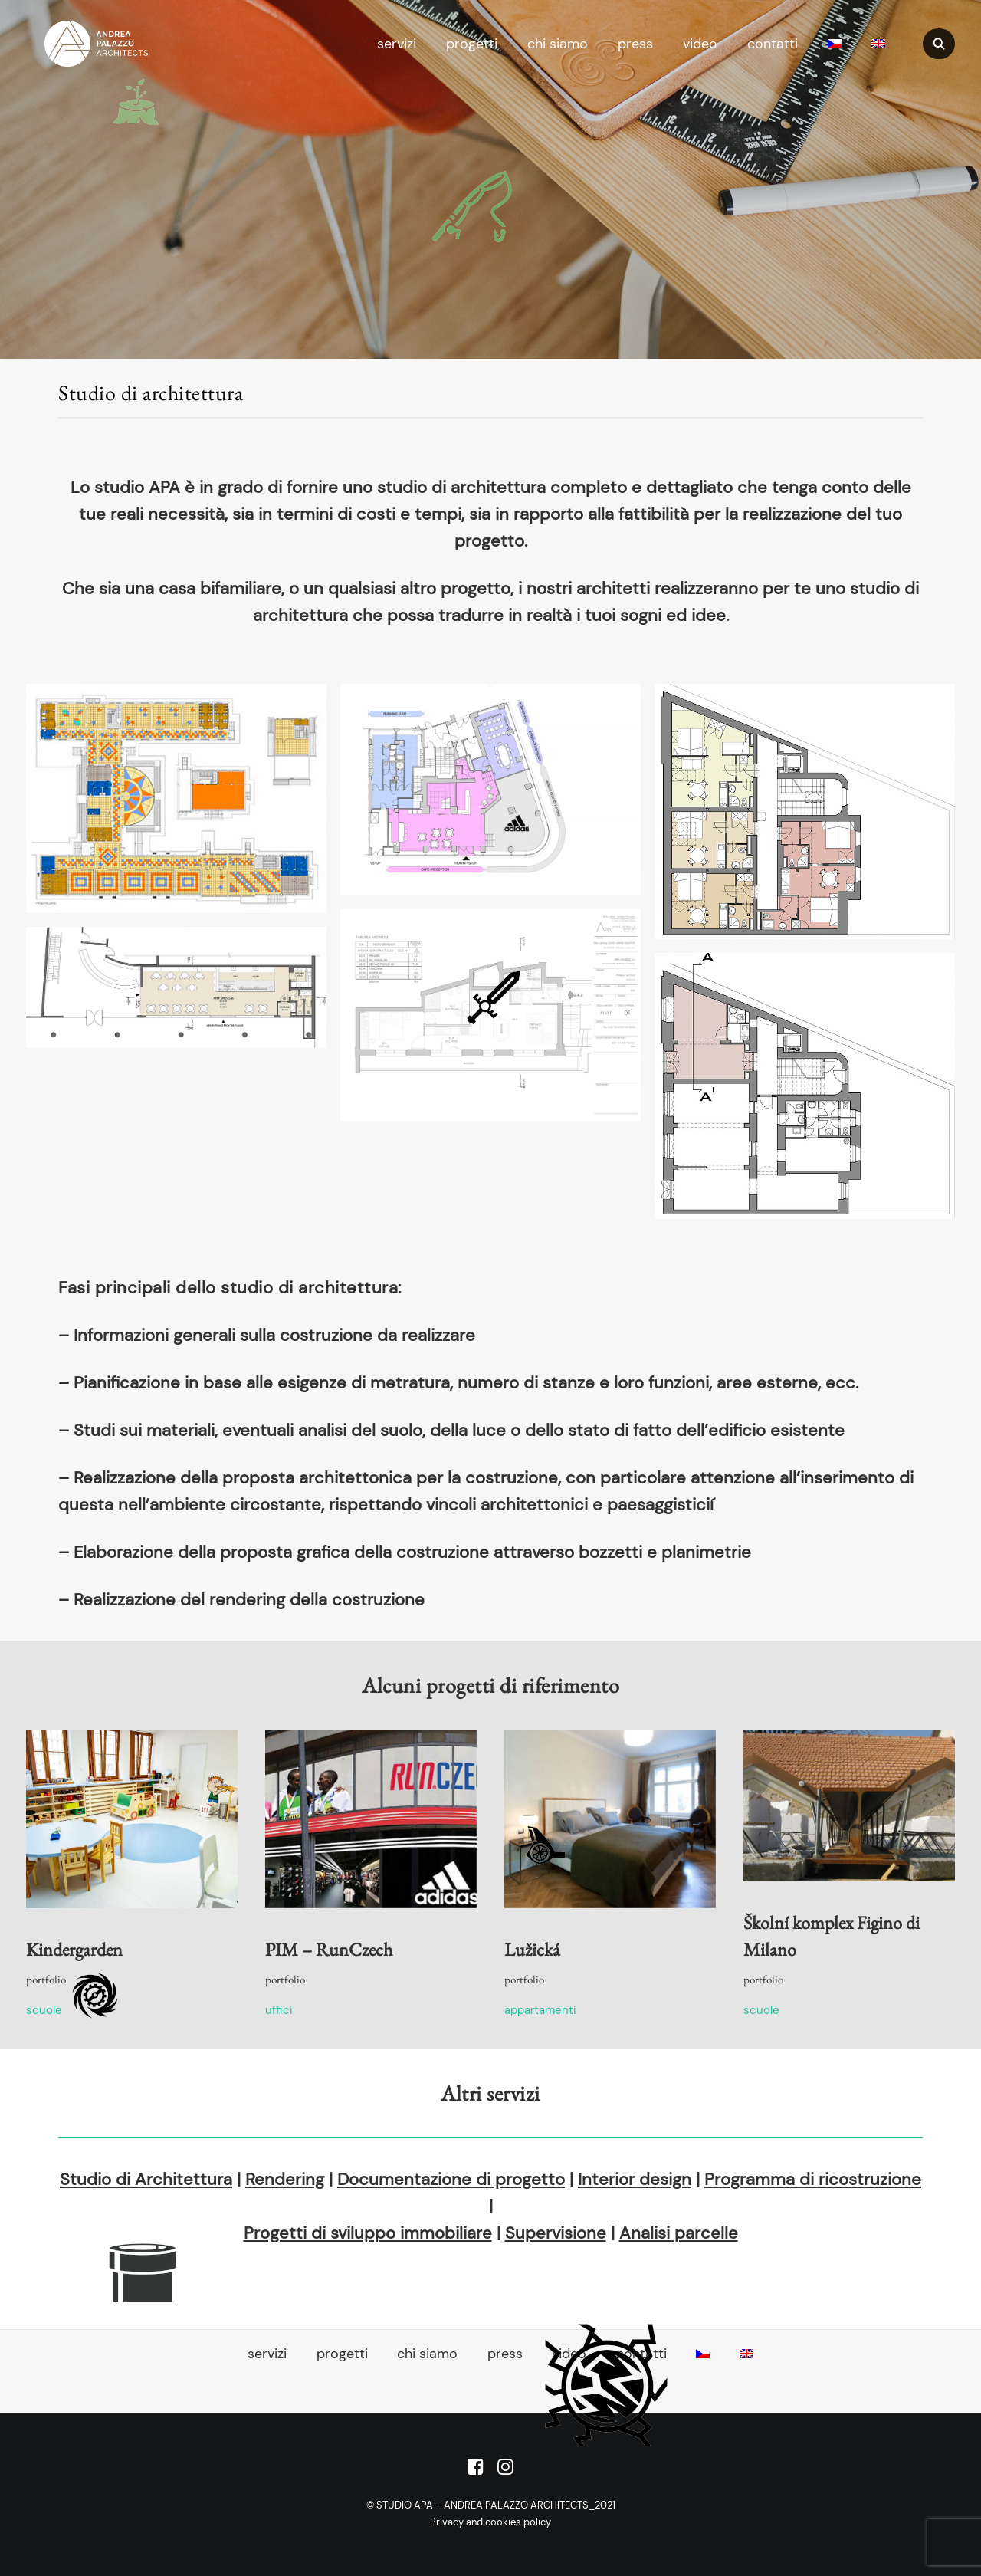 This screenshot has width=981, height=2576. I want to click on warp or teleport to another location, so click(143, 2267).